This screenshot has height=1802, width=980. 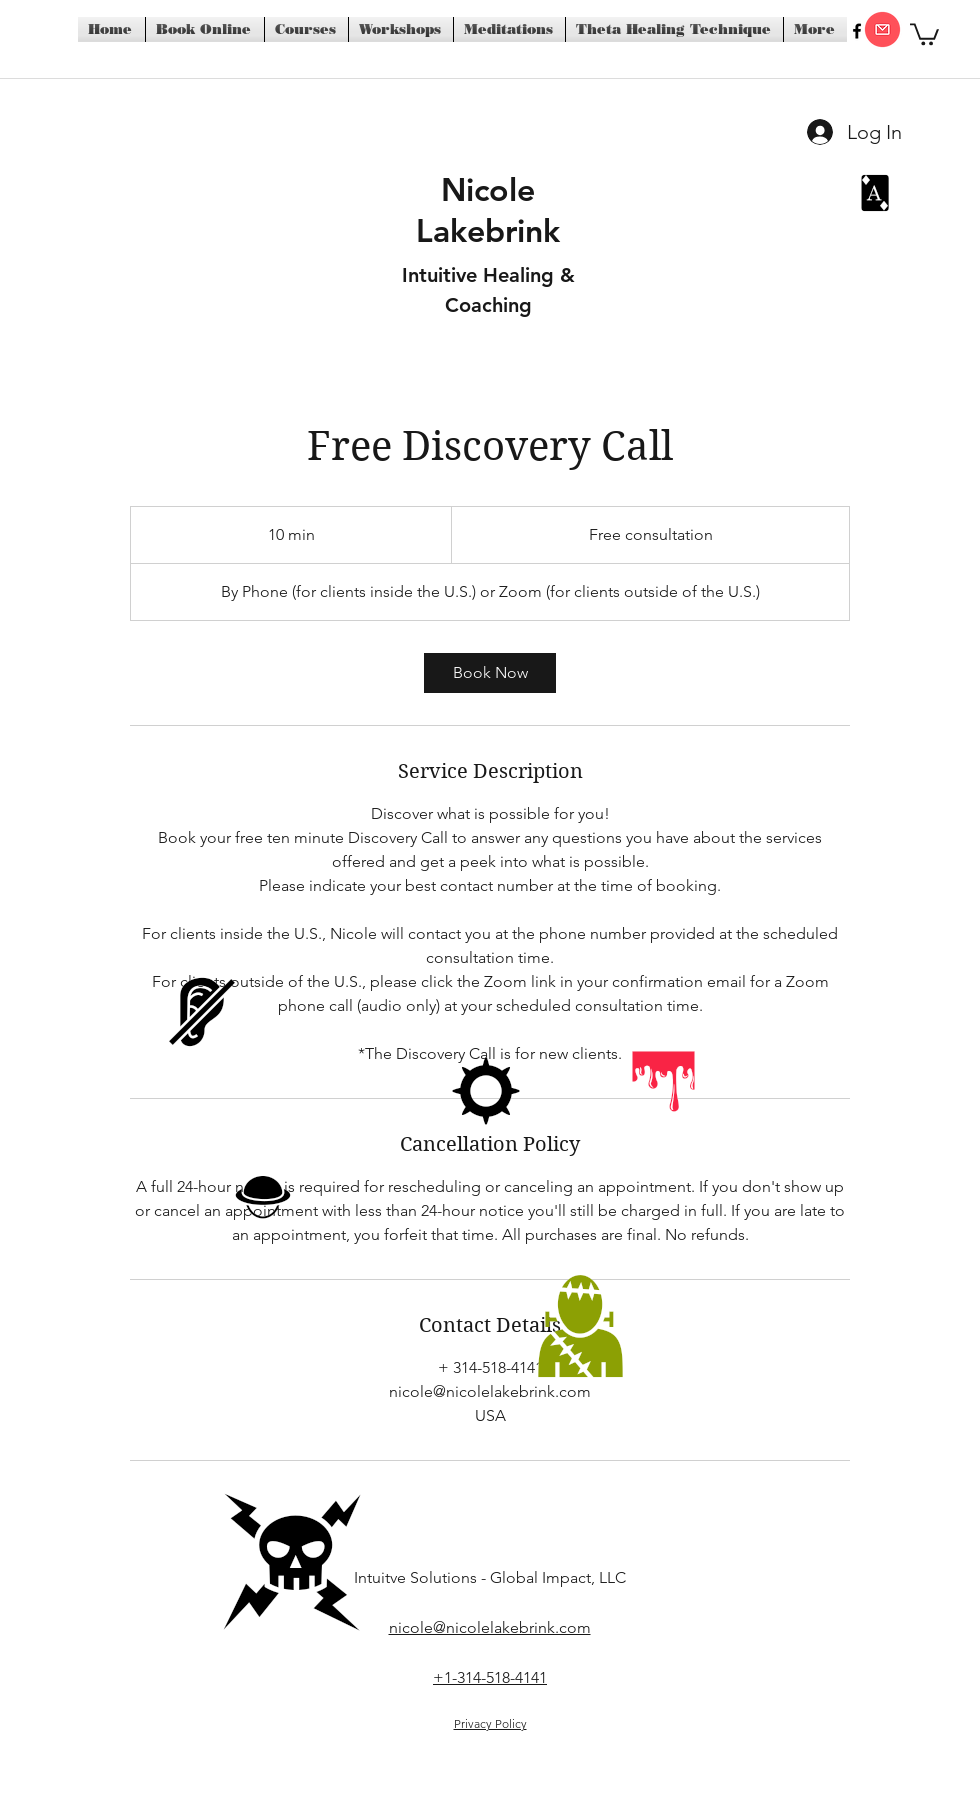 What do you see at coordinates (202, 1012) in the screenshot?
I see `indicates hearing assistance is unavailable` at bounding box center [202, 1012].